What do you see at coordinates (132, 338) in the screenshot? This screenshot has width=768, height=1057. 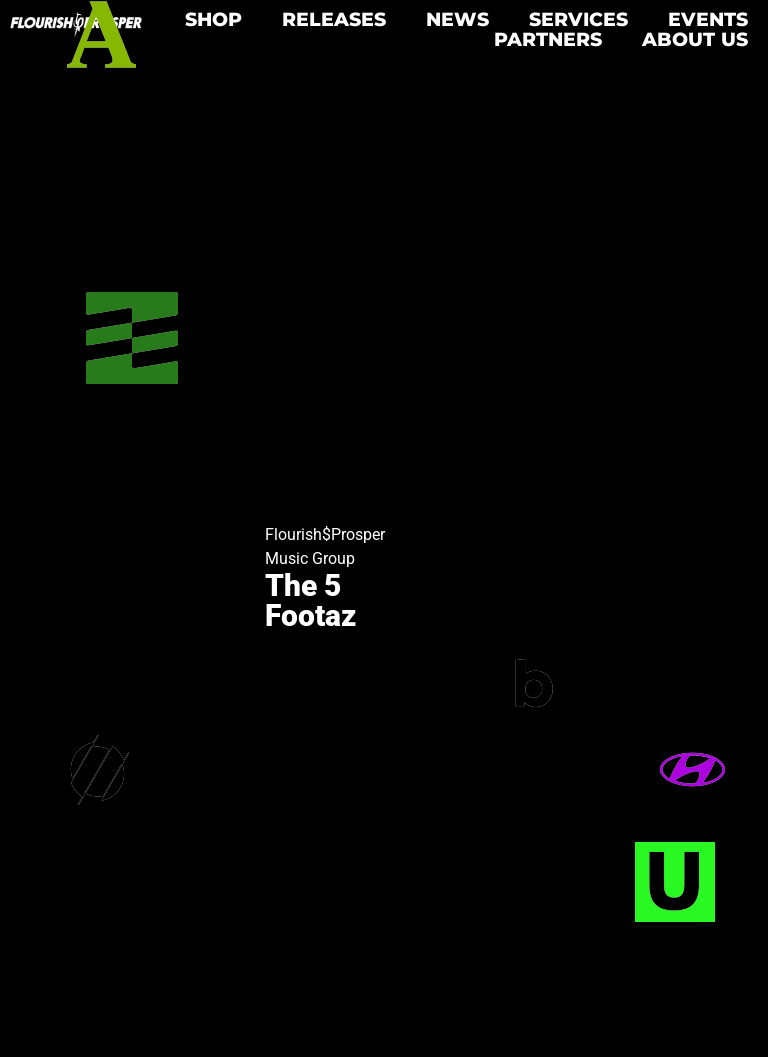 I see `rootsbedrock brand logo` at bounding box center [132, 338].